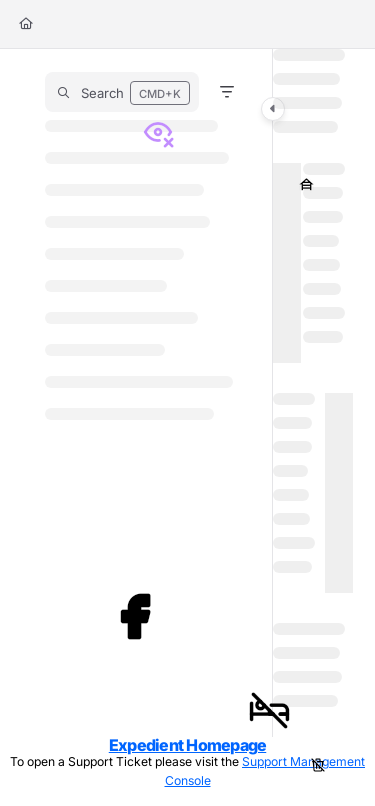  I want to click on no sleeping accommodations available, so click(269, 710).